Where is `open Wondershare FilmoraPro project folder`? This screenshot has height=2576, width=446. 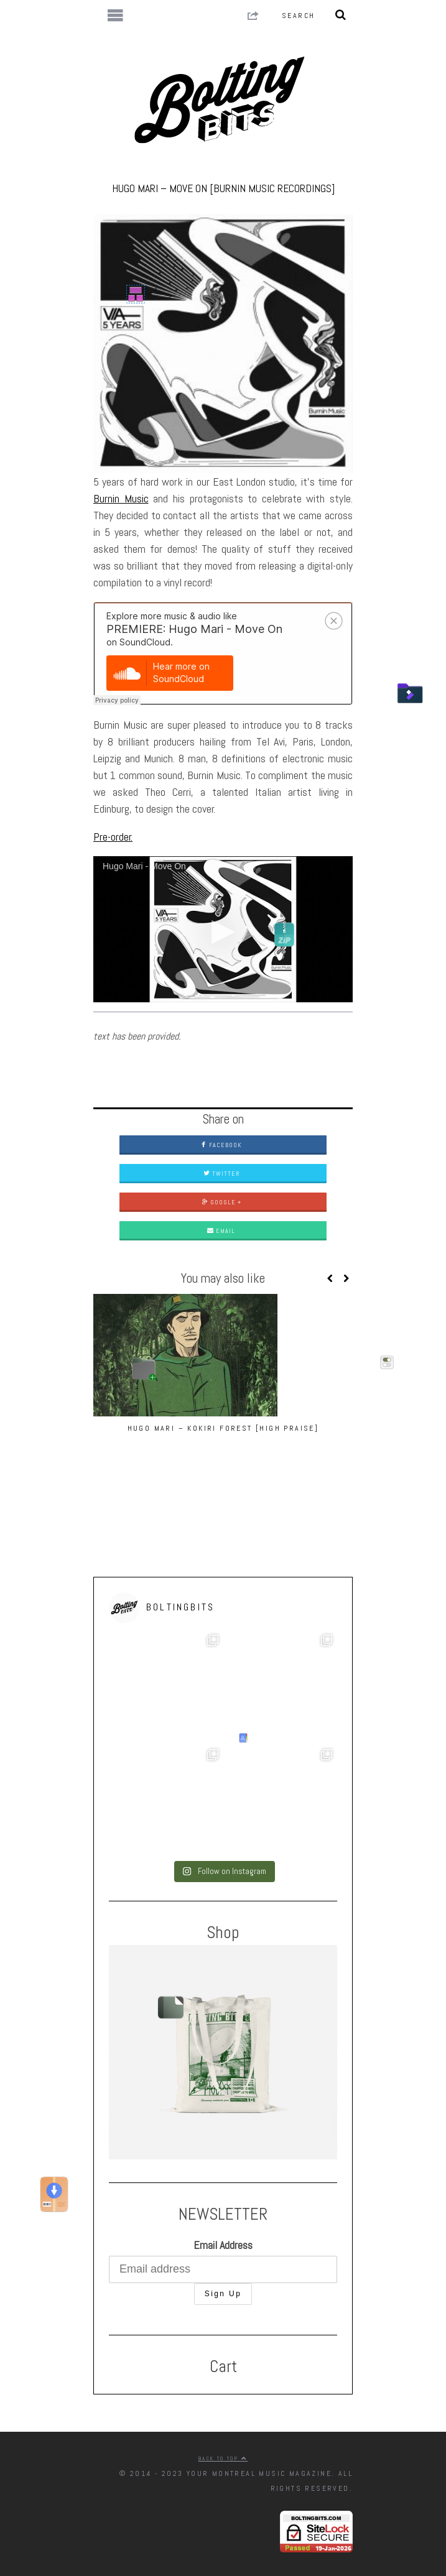 open Wondershare FilmoraPro project folder is located at coordinates (410, 694).